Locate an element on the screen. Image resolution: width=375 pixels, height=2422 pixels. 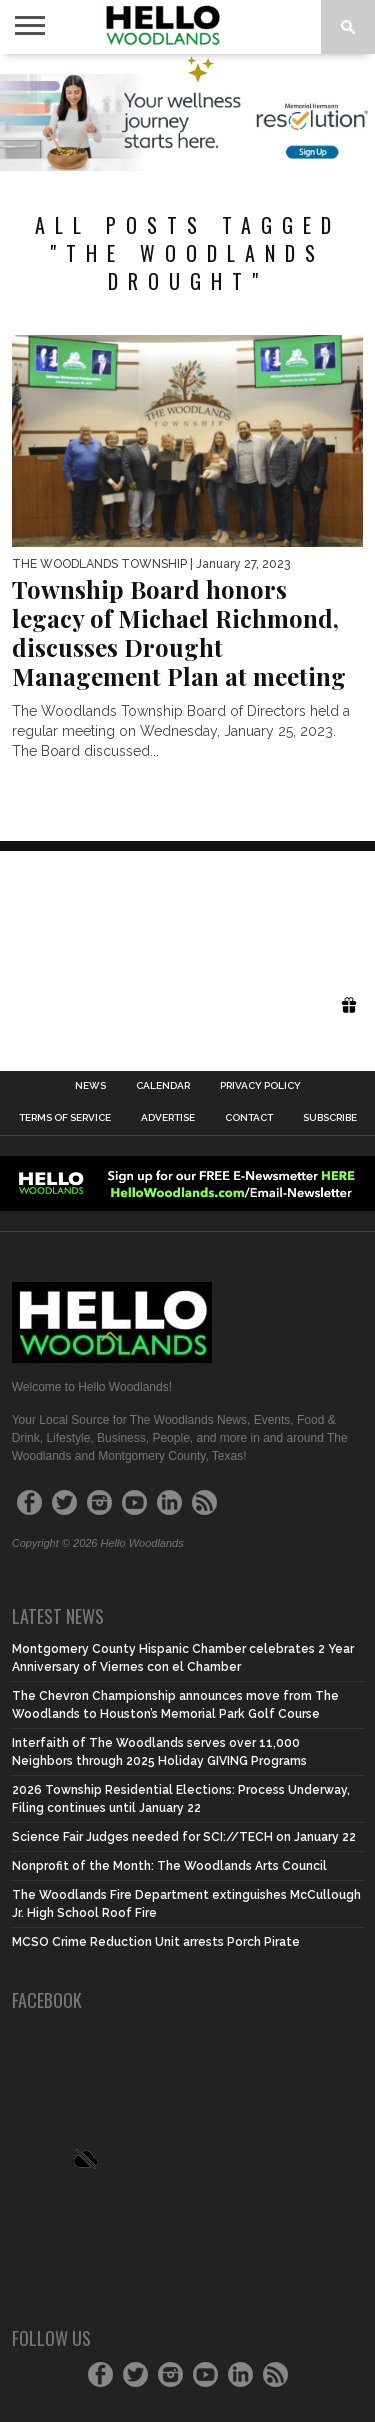
collapse or minimize a section is located at coordinates (110, 1337).